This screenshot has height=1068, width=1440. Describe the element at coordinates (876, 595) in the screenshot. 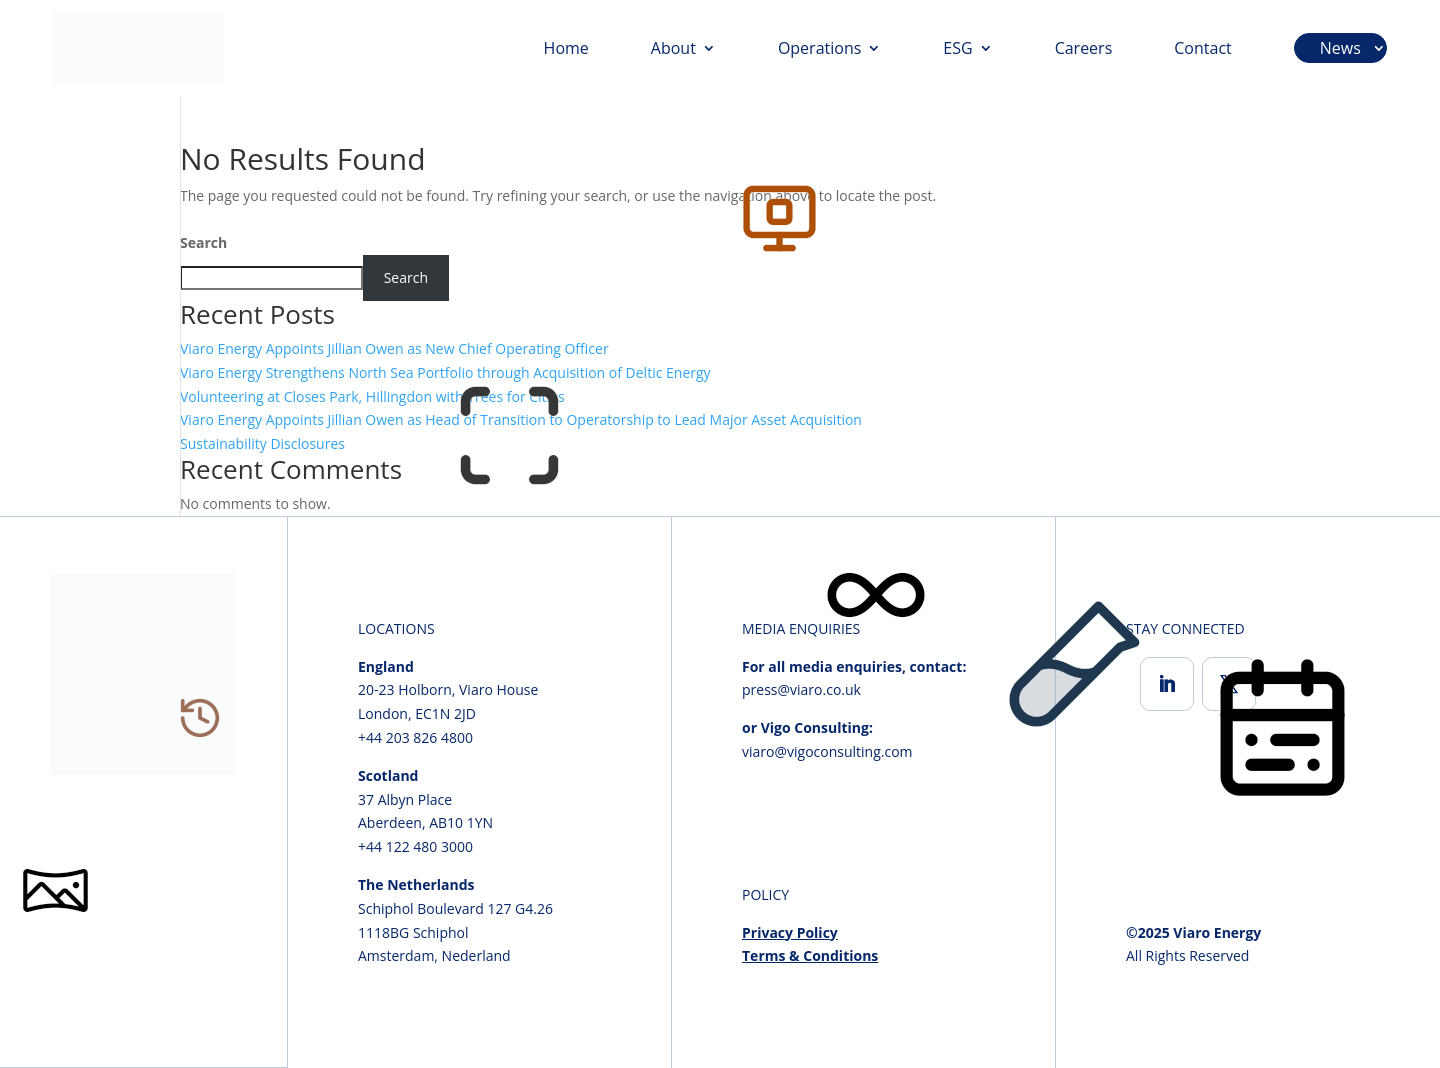

I see `indicates unlimited or infinite content` at that location.